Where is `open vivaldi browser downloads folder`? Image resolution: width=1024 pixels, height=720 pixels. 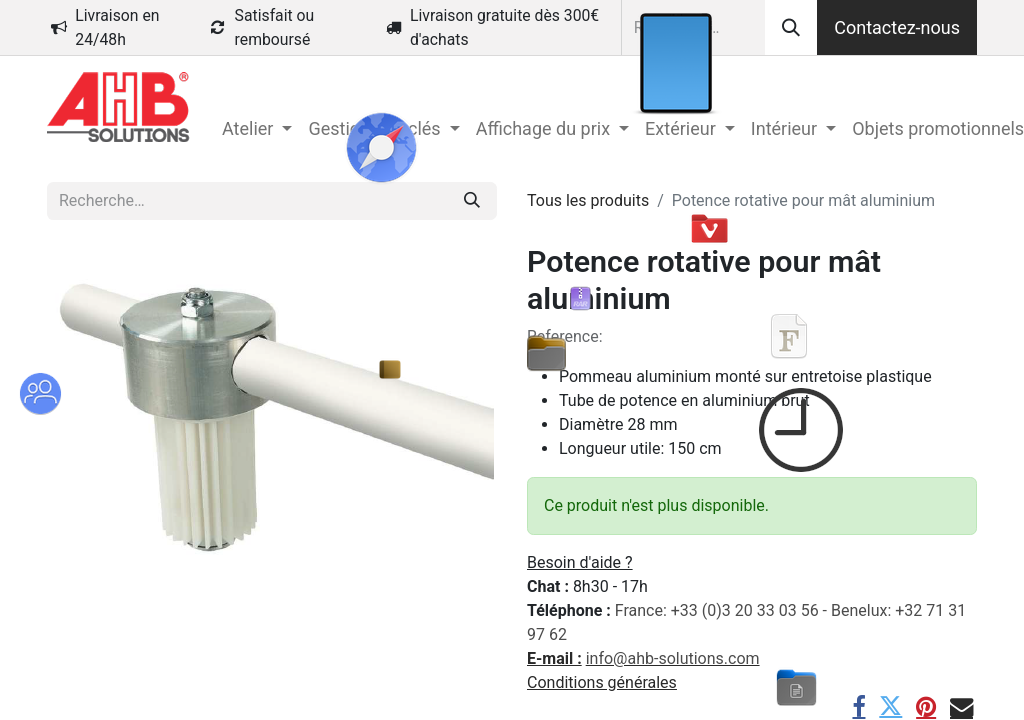 open vivaldi browser downloads folder is located at coordinates (709, 229).